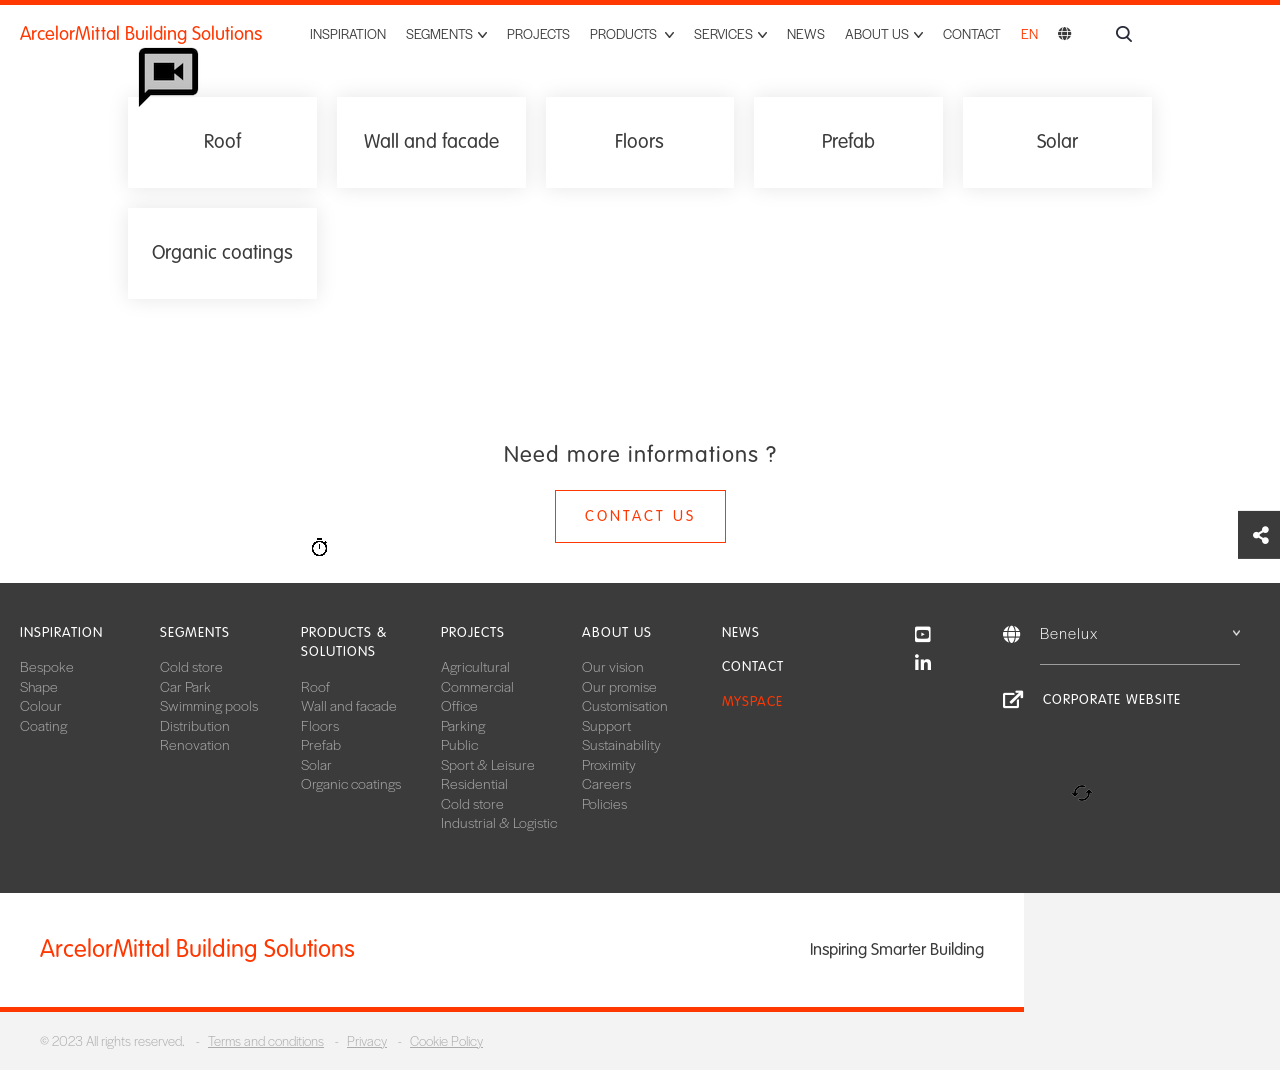 The width and height of the screenshot is (1280, 1070). Describe the element at coordinates (168, 77) in the screenshot. I see `start a video chat conversation` at that location.